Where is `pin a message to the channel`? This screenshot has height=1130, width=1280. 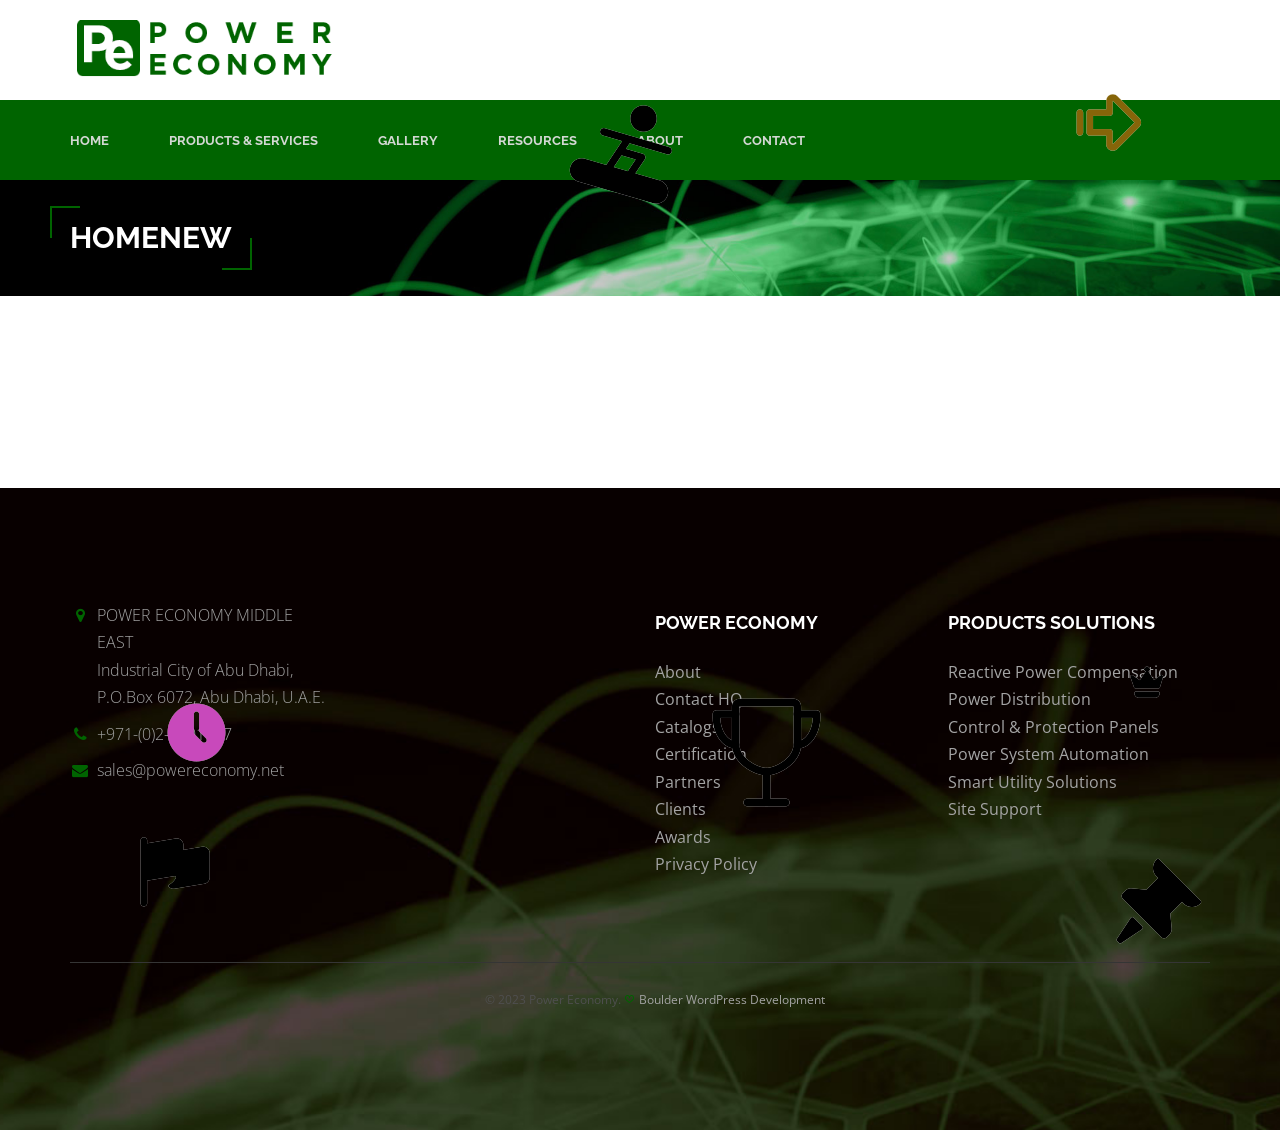
pin a message to the channel is located at coordinates (1154, 906).